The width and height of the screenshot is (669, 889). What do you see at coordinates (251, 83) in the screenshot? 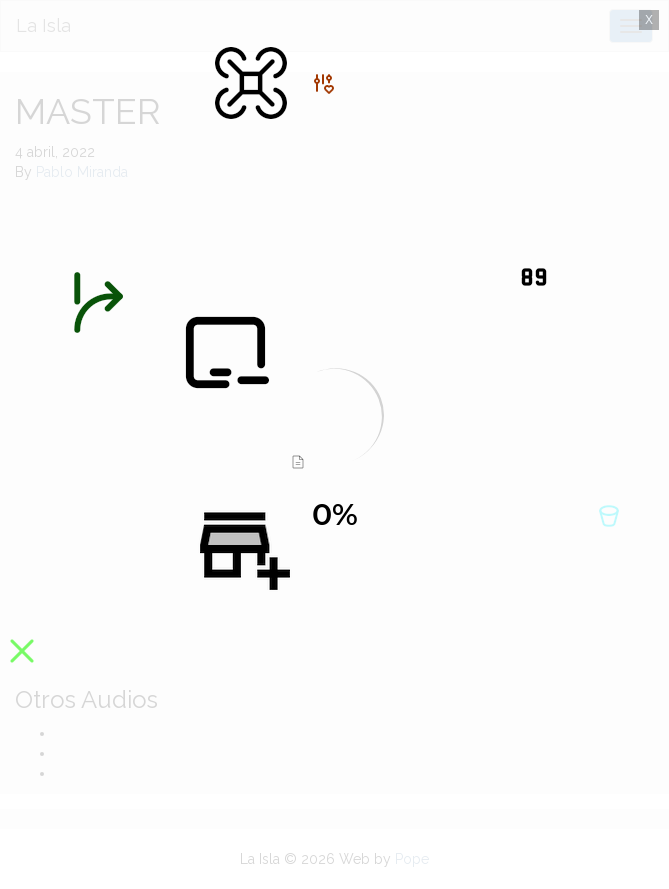
I see `access drone controls` at bounding box center [251, 83].